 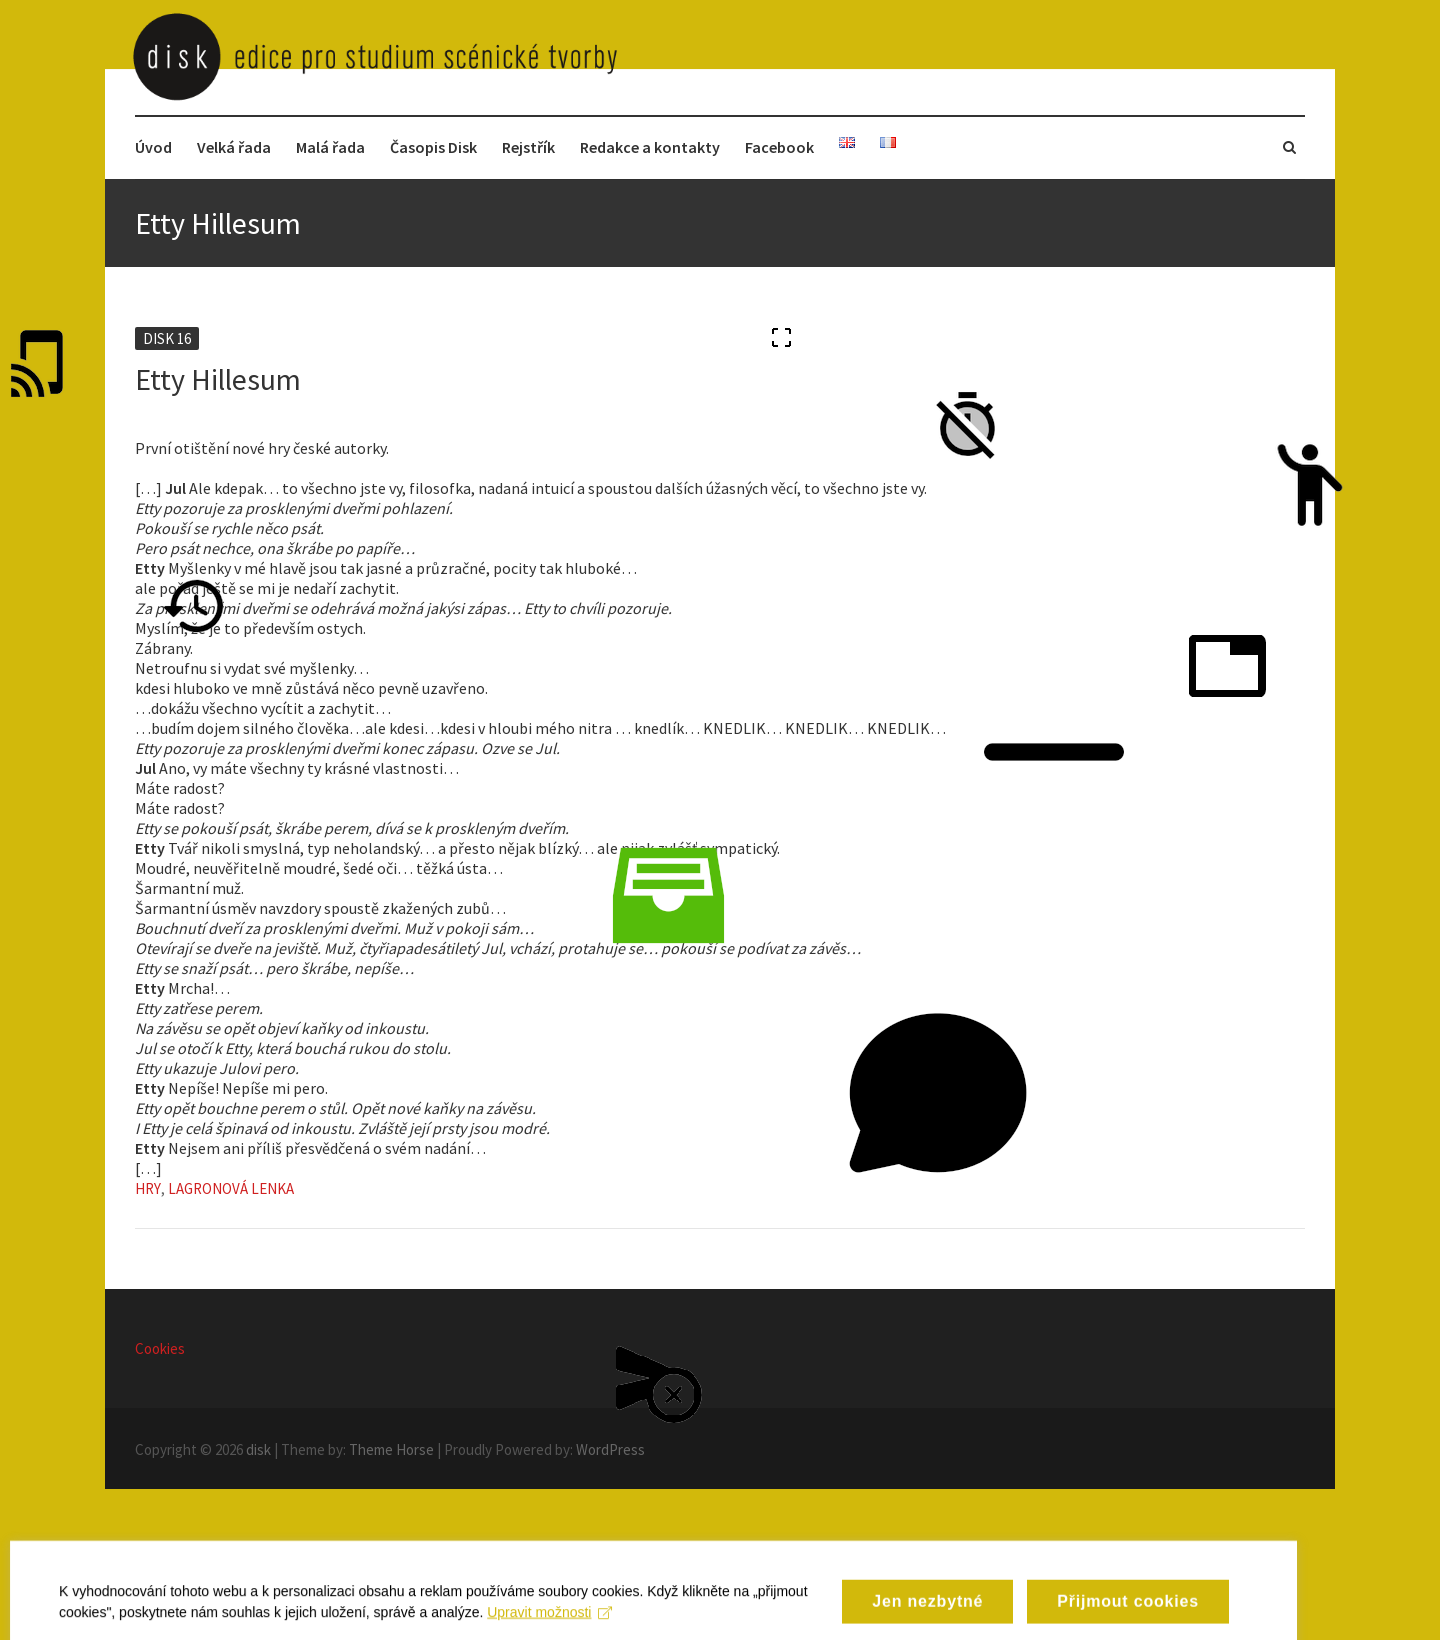 I want to click on open a new browser tab, so click(x=1227, y=666).